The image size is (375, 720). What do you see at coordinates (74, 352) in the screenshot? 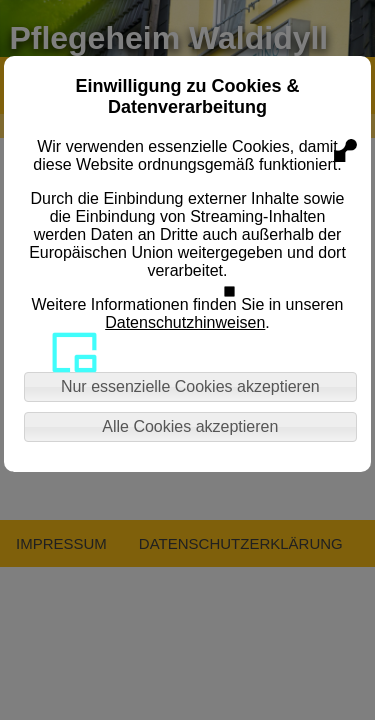
I see `enable picture-in-picture mode` at bounding box center [74, 352].